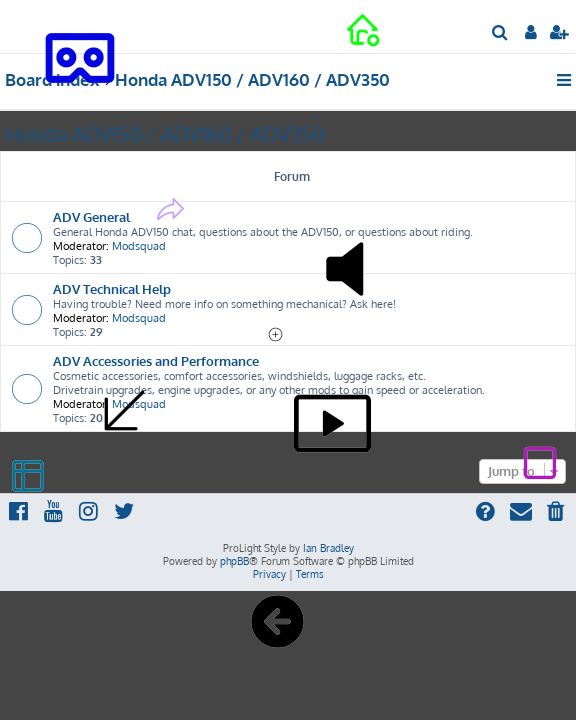 The height and width of the screenshot is (720, 576). I want to click on add a new item, so click(275, 334).